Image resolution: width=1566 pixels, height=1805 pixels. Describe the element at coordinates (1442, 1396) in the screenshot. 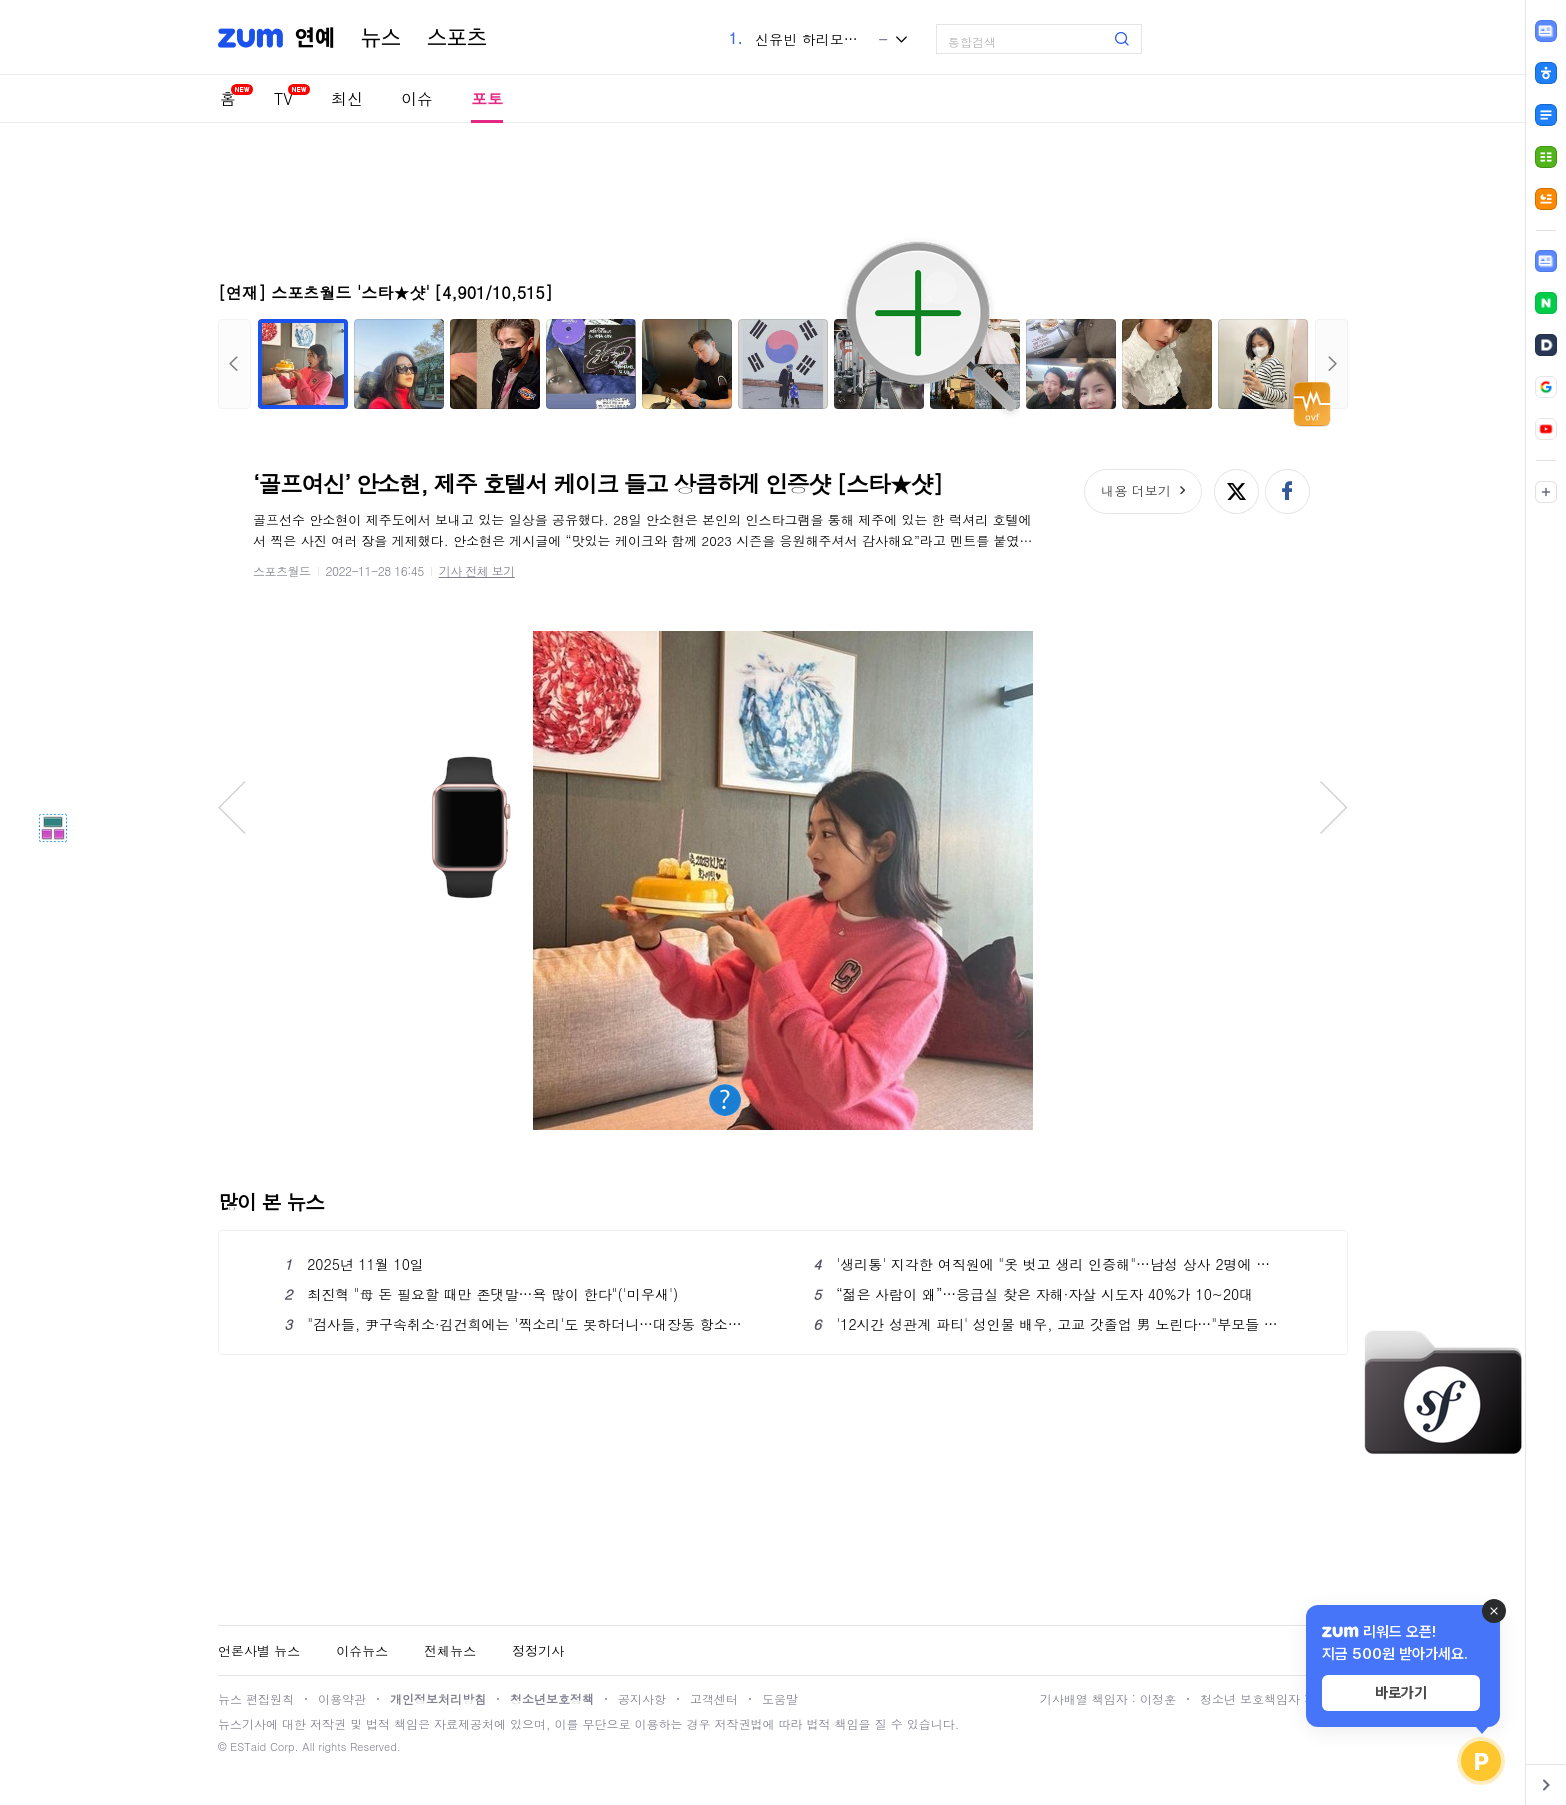

I see `open symfony project folder` at that location.